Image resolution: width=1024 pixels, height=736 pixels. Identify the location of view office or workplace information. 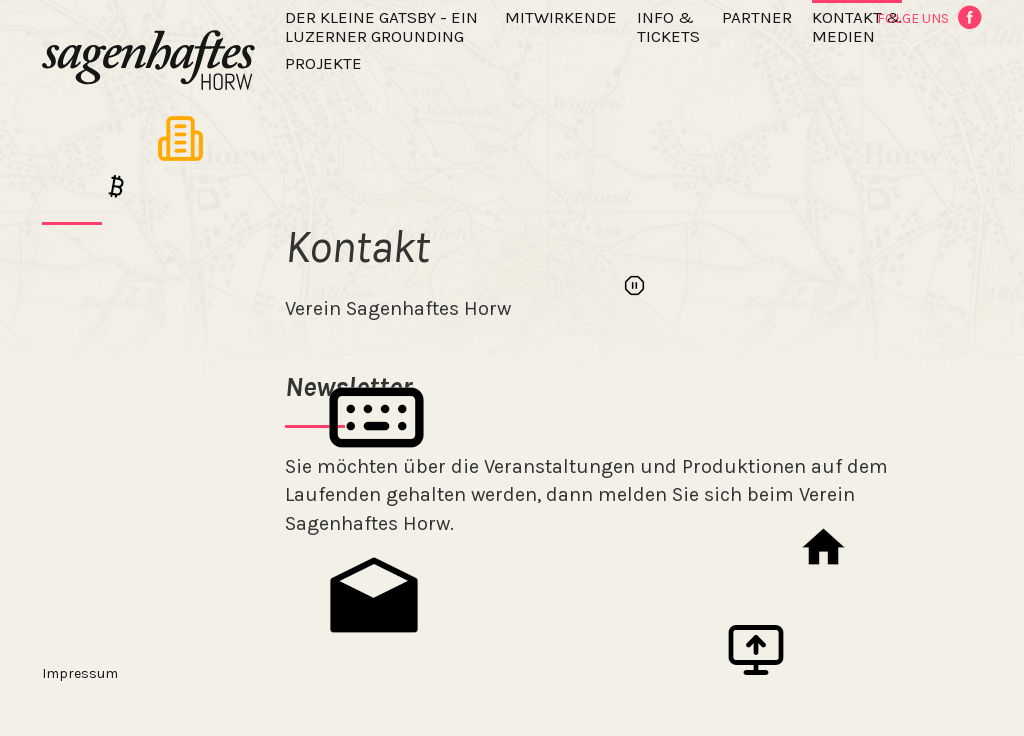
(180, 138).